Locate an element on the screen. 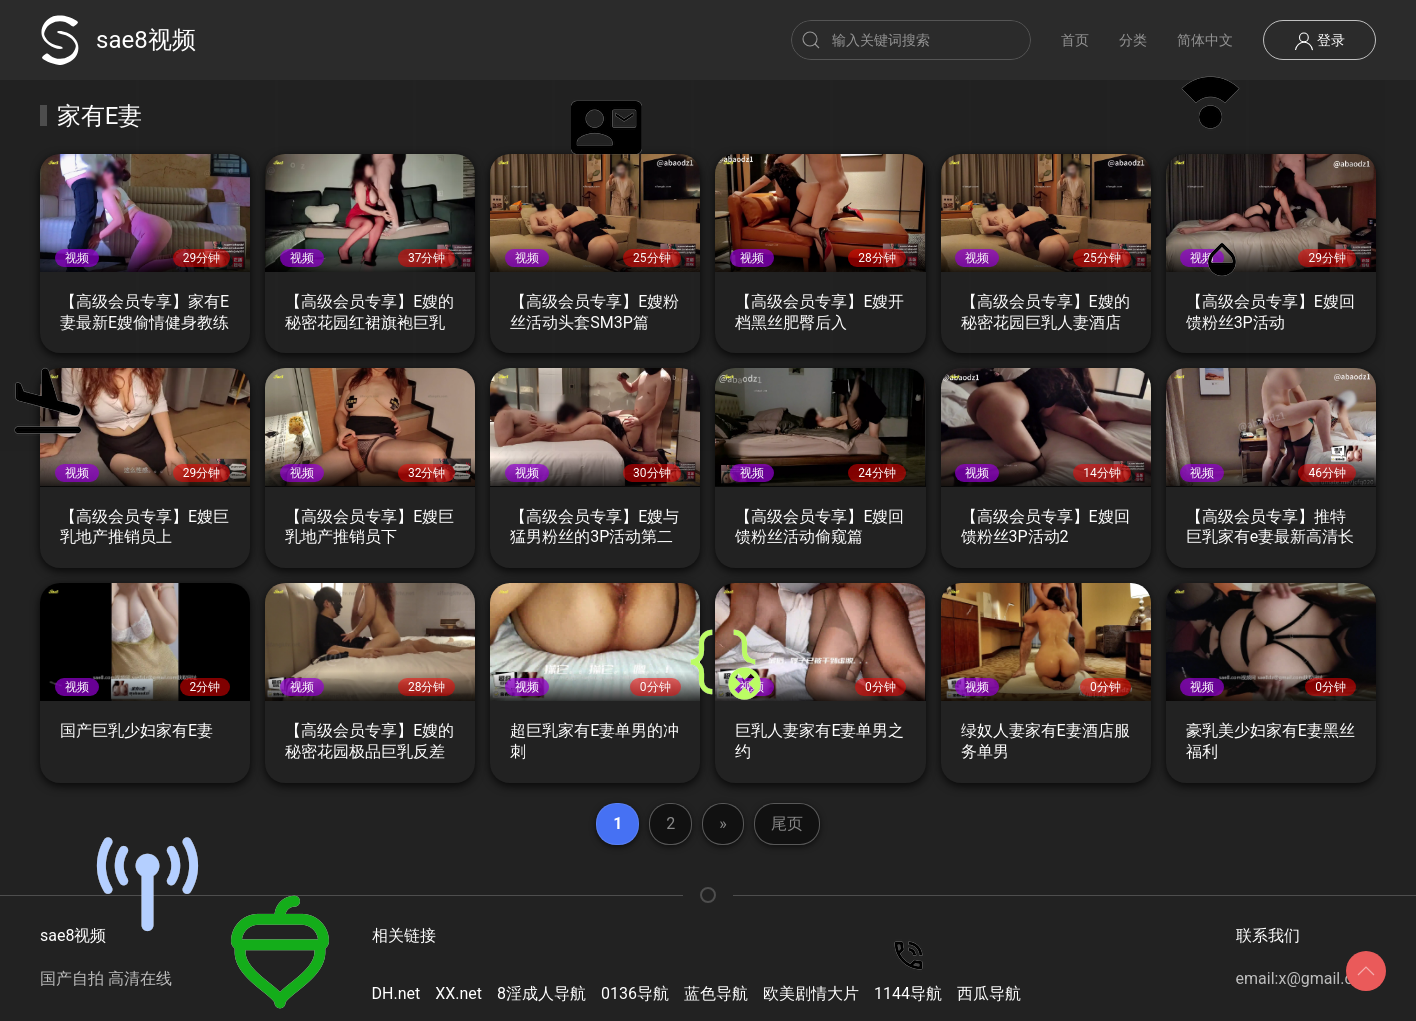  indicates an active phone call in progress is located at coordinates (908, 955).